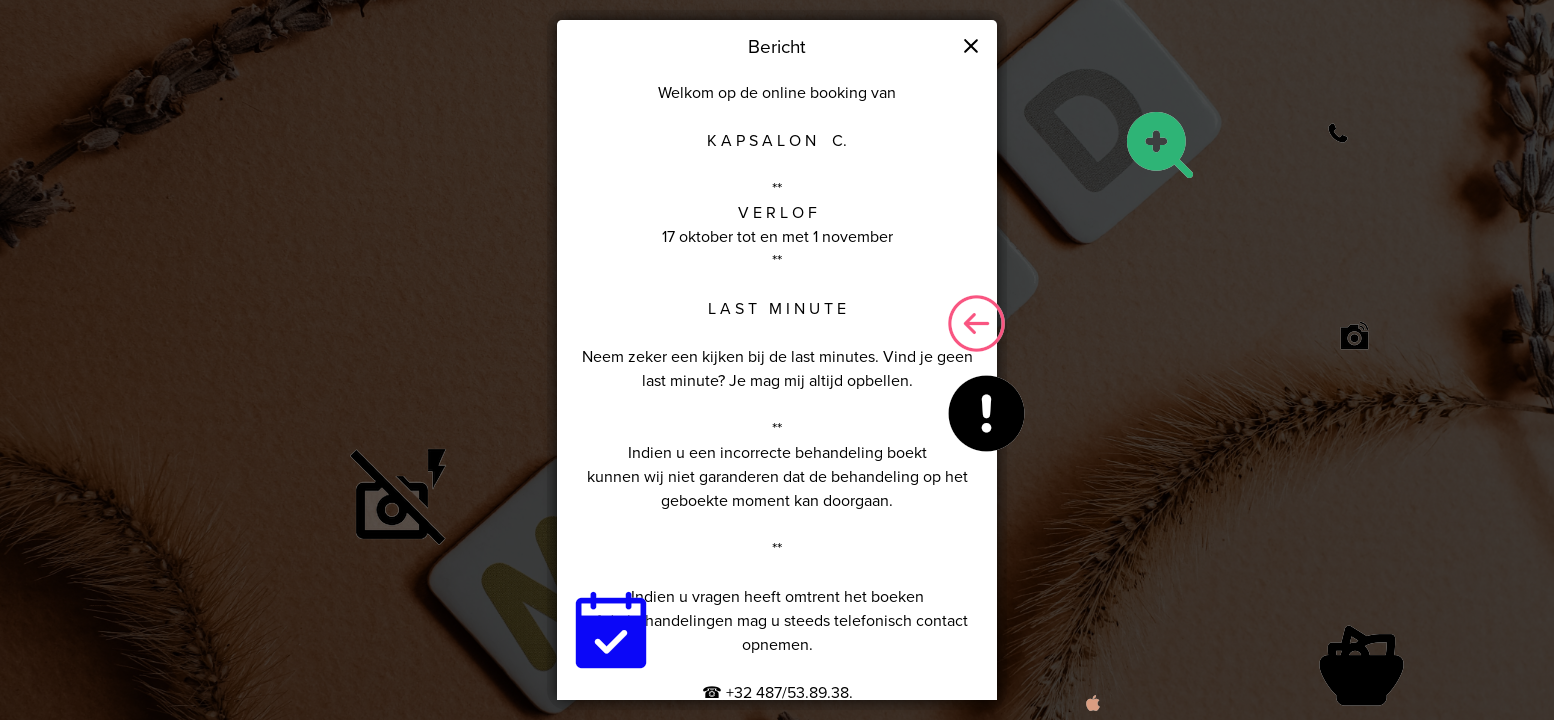 The height and width of the screenshot is (720, 1554). I want to click on view healthy meal options, so click(1361, 663).